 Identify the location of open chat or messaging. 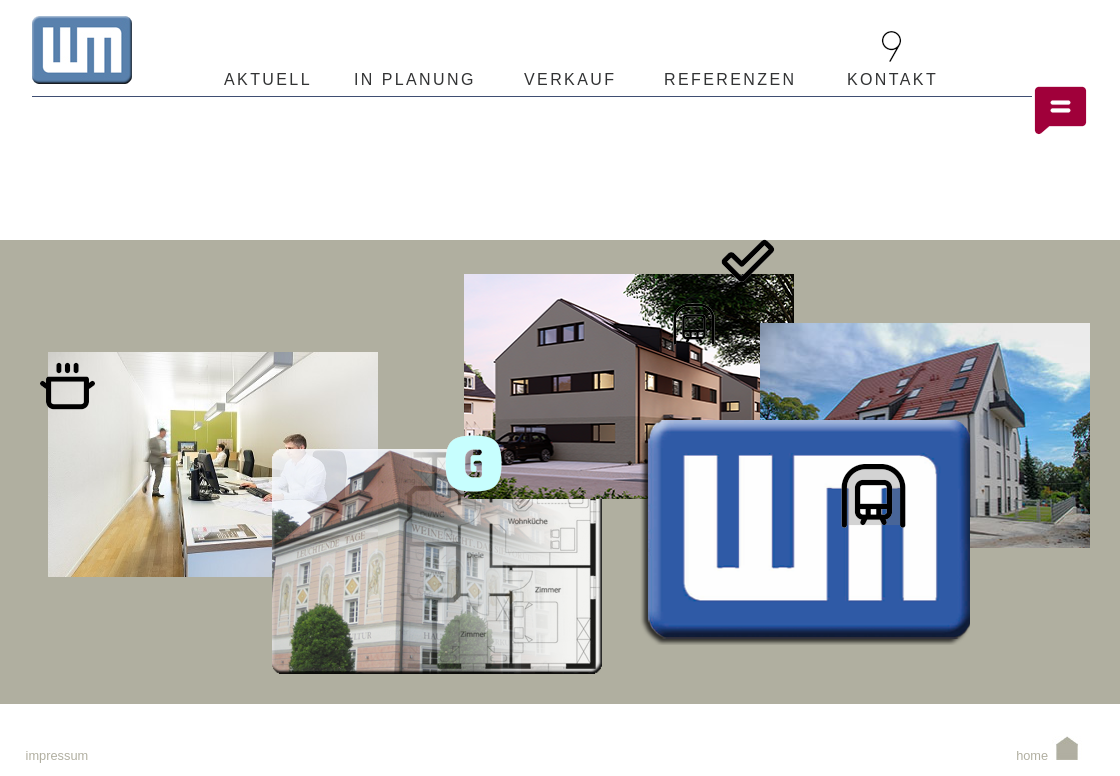
(1060, 106).